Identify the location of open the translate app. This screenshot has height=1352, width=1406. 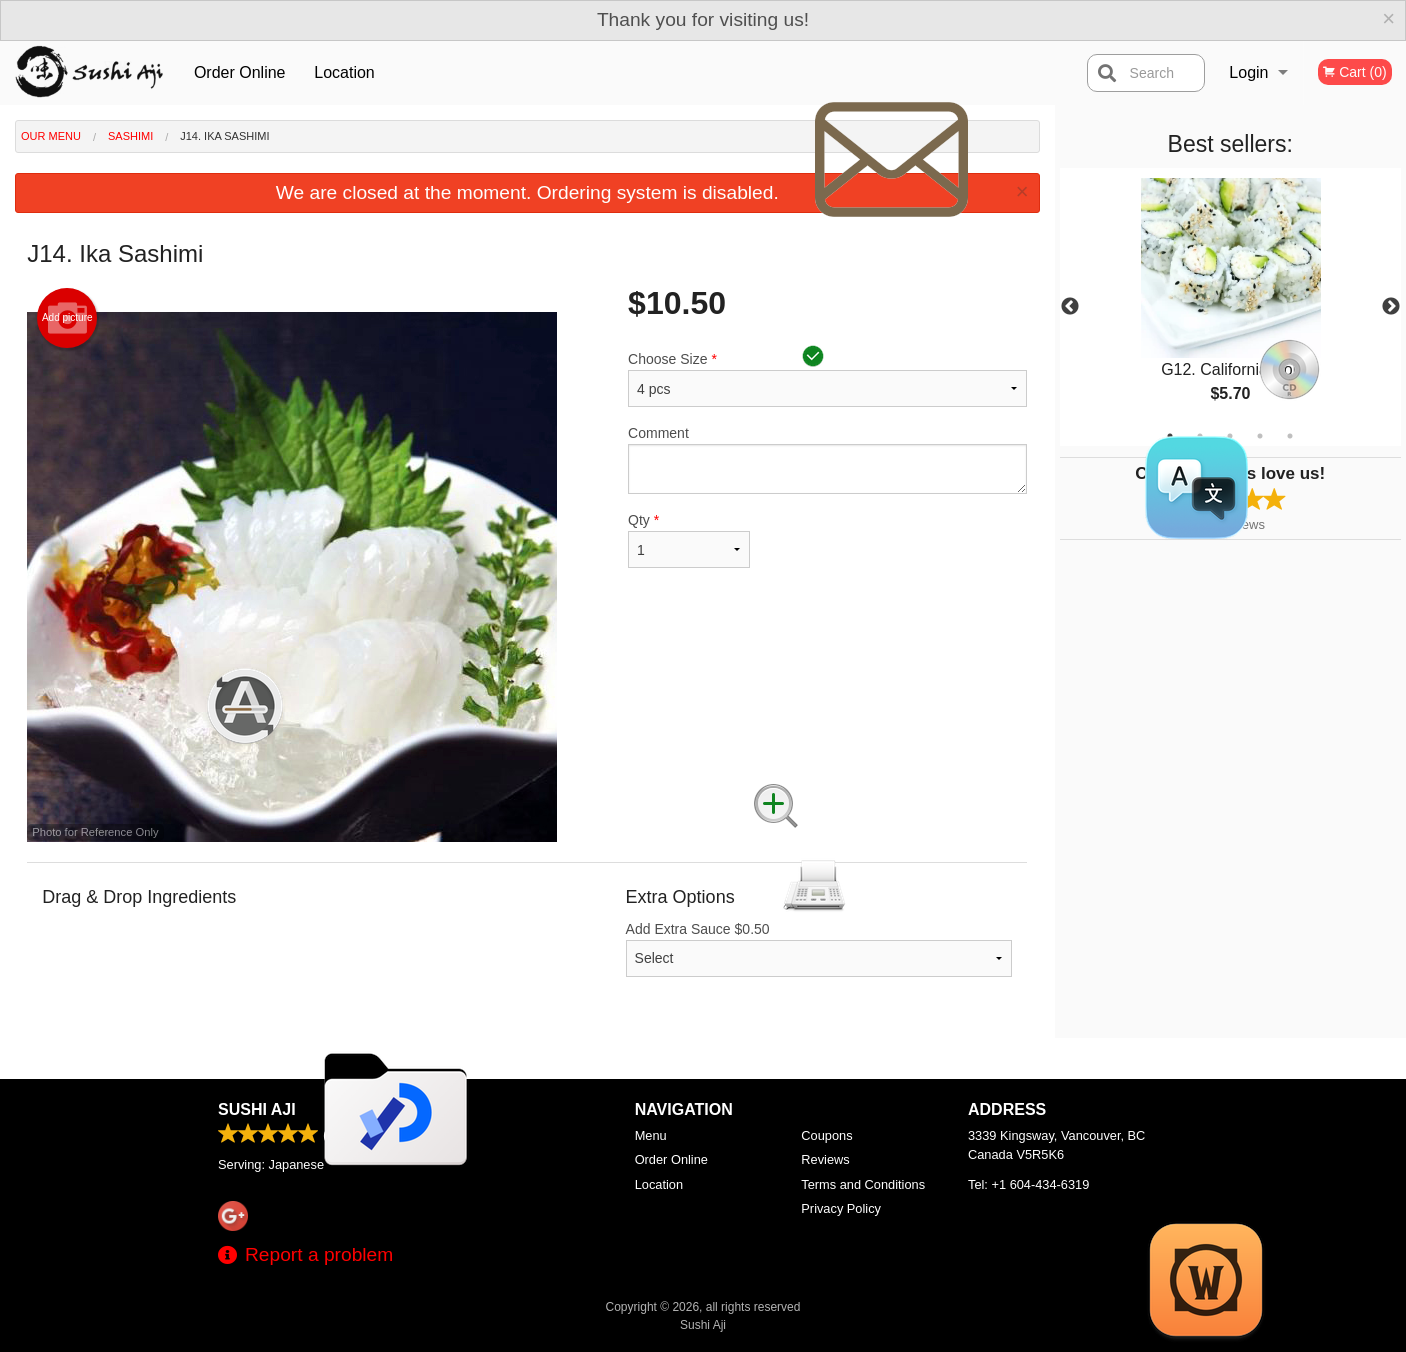
(1196, 487).